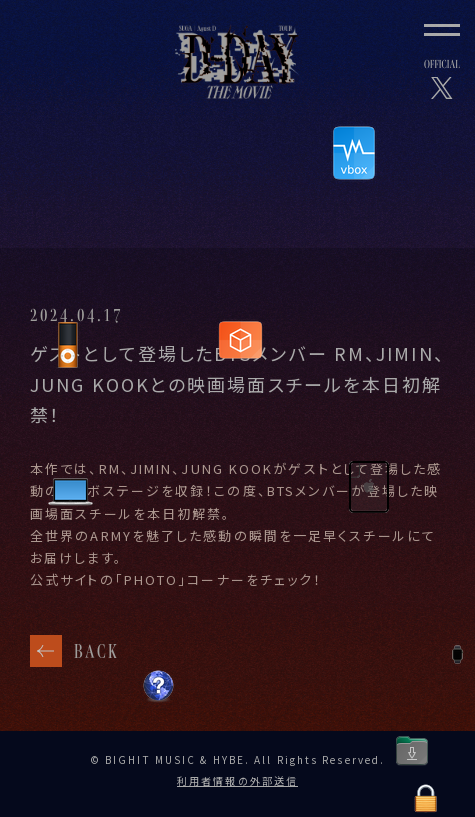 The width and height of the screenshot is (475, 817). Describe the element at coordinates (369, 487) in the screenshot. I see `access airport express device in sidebar` at that location.